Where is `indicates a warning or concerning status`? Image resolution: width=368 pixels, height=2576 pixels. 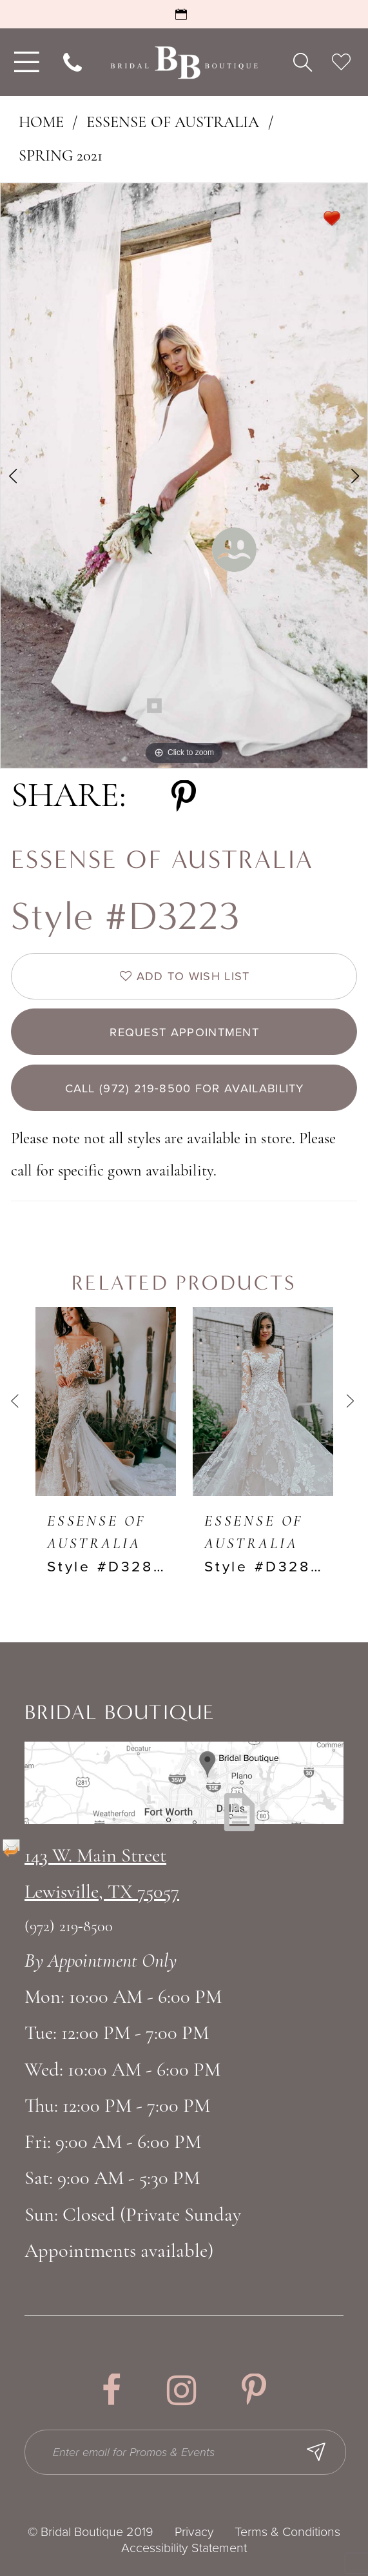 indicates a warning or concerning status is located at coordinates (234, 549).